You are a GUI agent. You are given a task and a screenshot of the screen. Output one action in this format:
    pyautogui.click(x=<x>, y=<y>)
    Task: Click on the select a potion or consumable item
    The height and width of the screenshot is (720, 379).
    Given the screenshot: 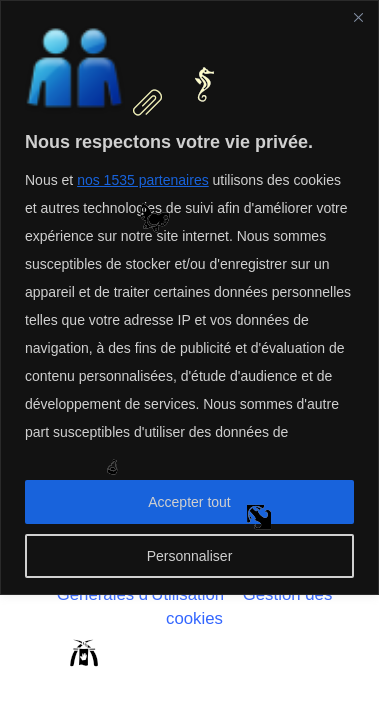 What is the action you would take?
    pyautogui.click(x=113, y=467)
    